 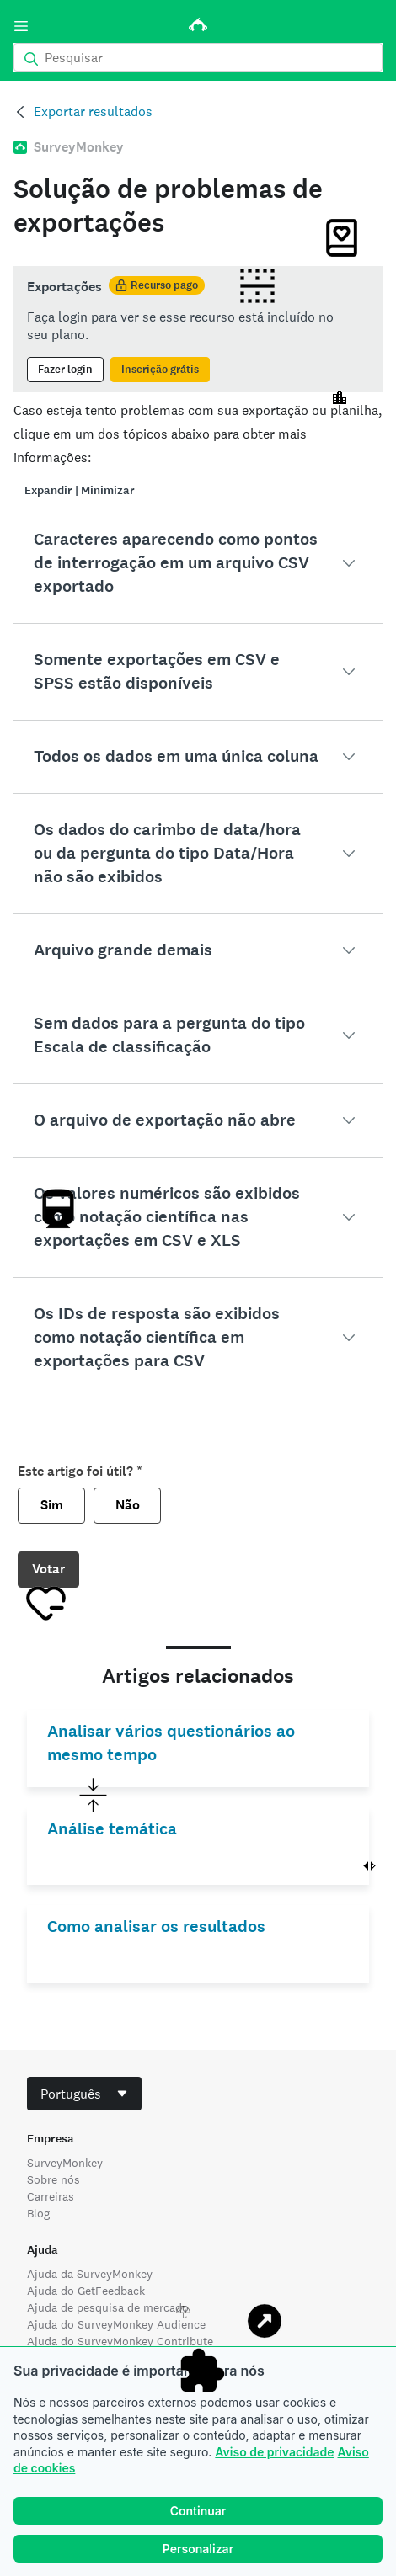 What do you see at coordinates (93, 1795) in the screenshot?
I see `collapse or minimize vertical content` at bounding box center [93, 1795].